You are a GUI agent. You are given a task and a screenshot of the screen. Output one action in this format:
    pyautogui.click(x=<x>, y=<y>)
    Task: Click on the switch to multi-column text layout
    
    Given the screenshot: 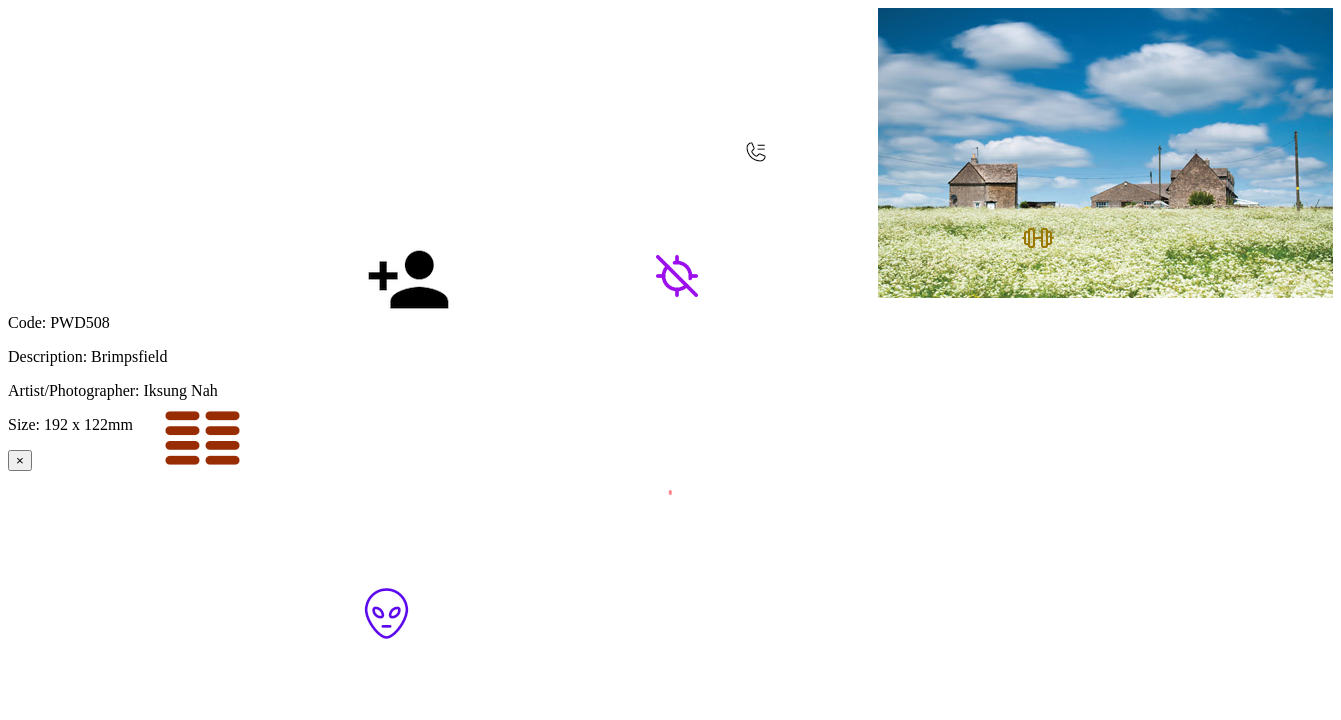 What is the action you would take?
    pyautogui.click(x=202, y=439)
    